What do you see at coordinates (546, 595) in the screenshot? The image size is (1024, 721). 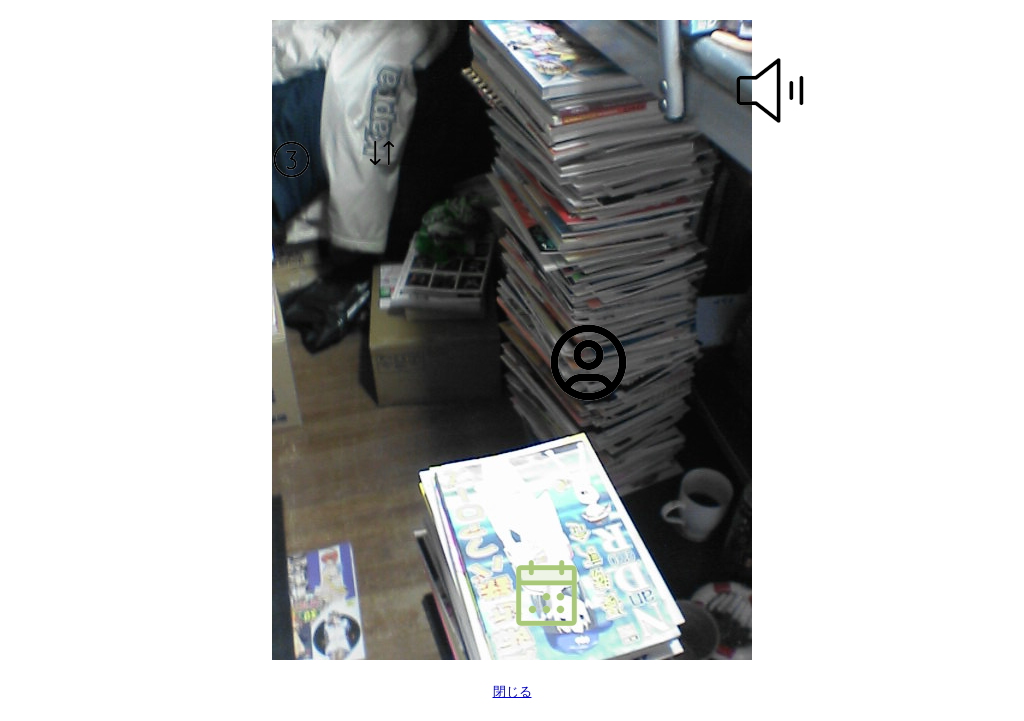 I see `view calendar or scheduled events` at bounding box center [546, 595].